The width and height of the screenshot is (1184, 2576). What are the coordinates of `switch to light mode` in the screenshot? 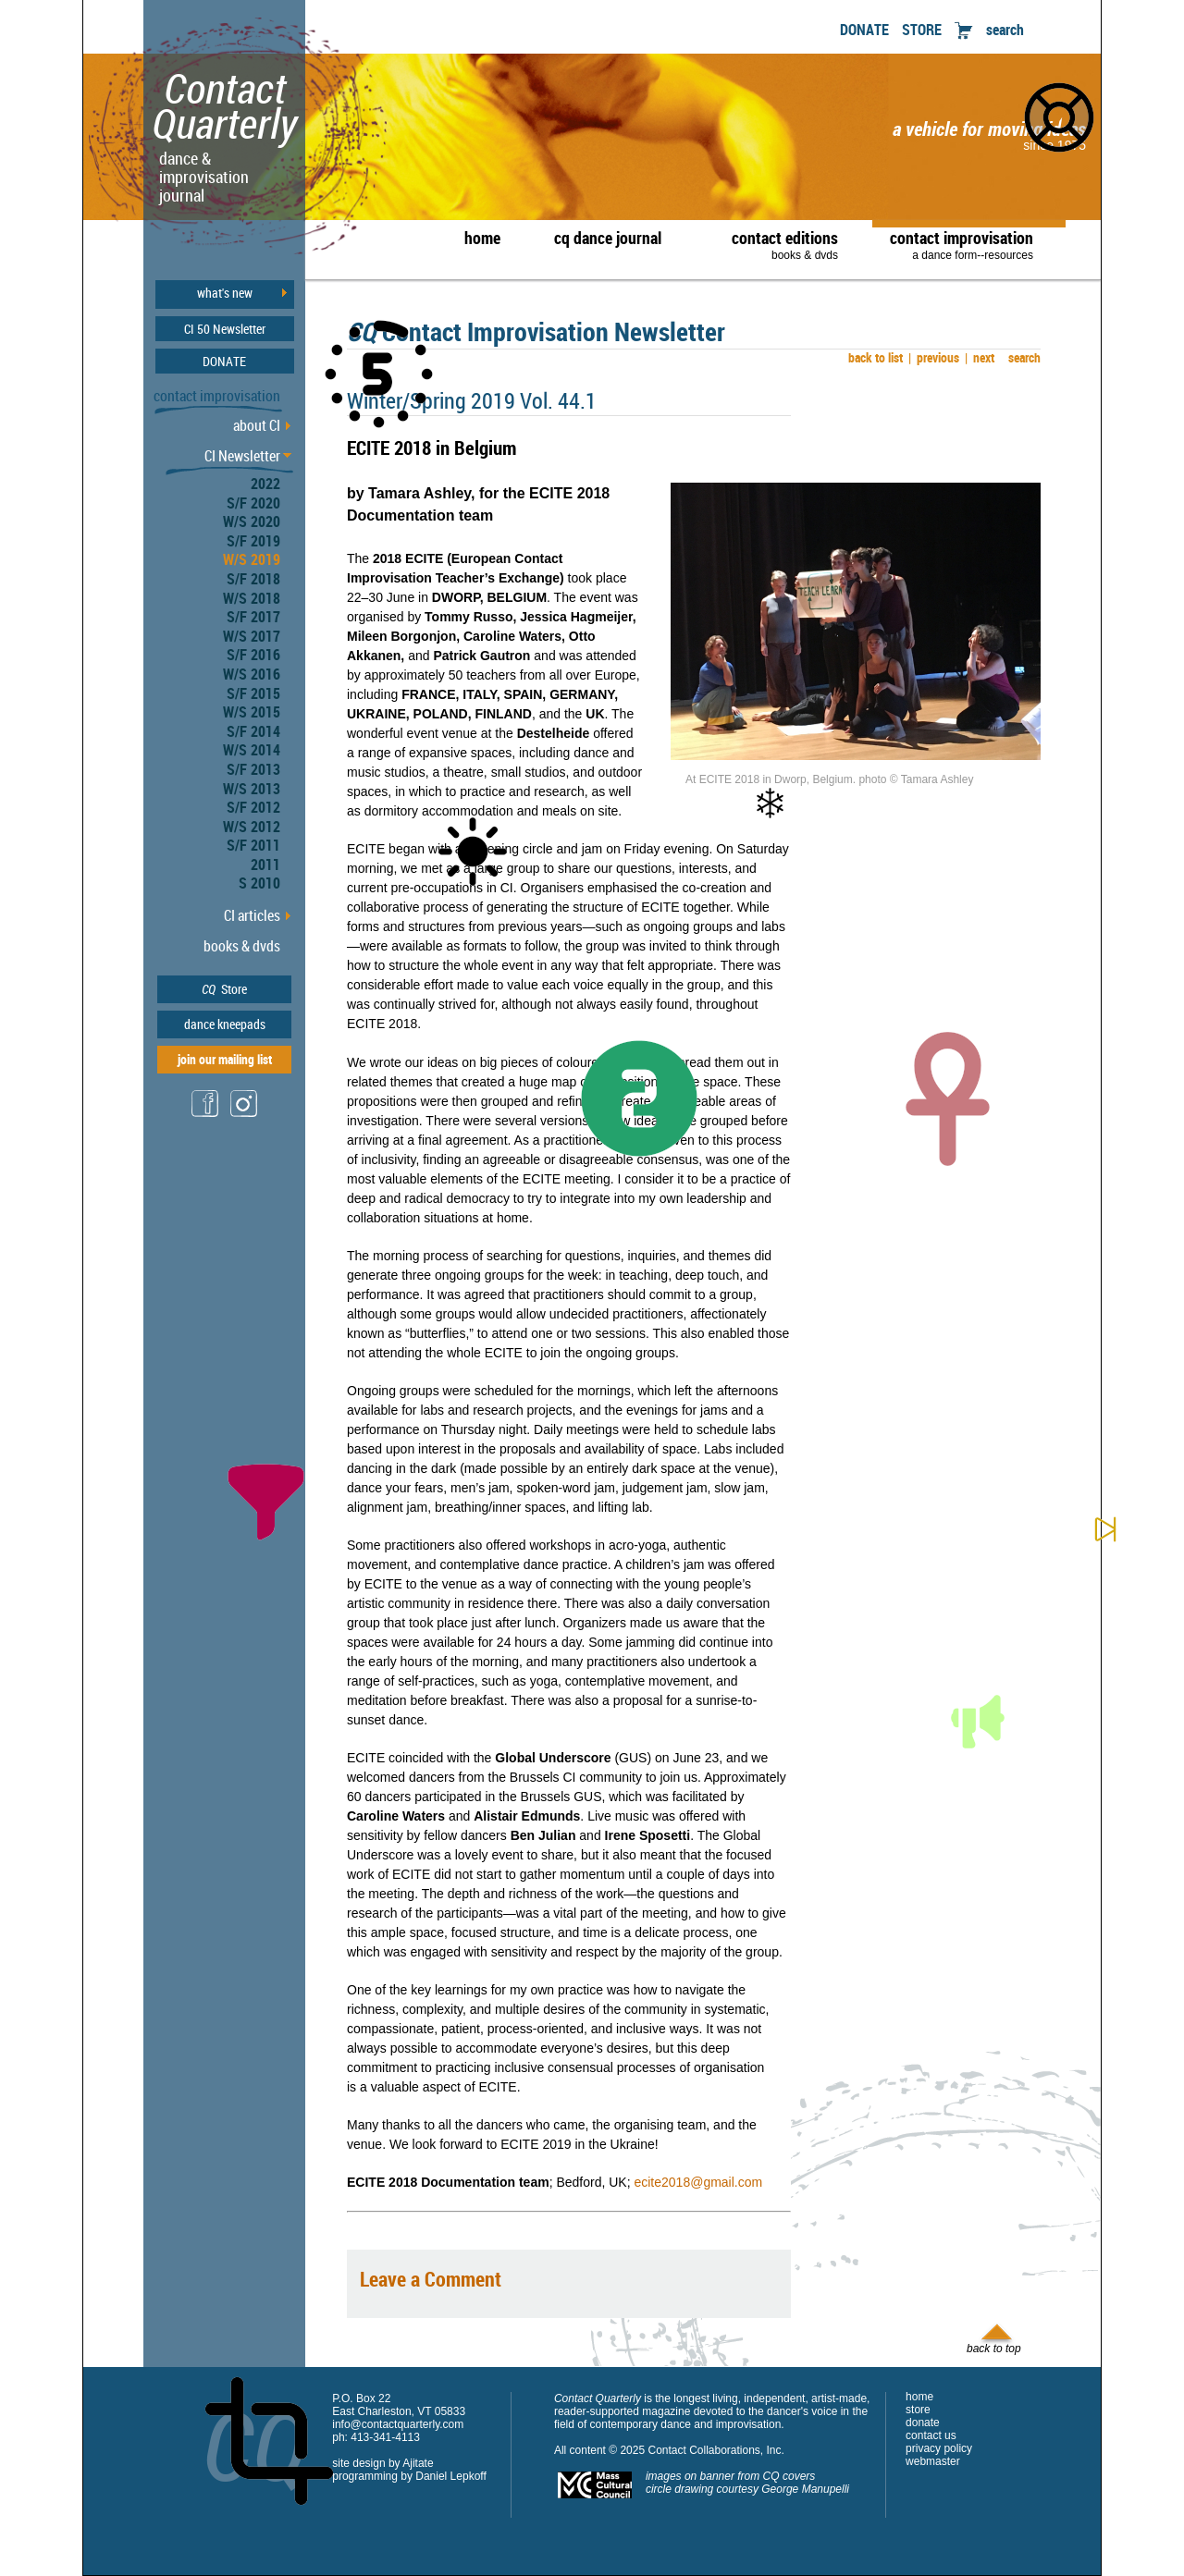 It's located at (473, 852).